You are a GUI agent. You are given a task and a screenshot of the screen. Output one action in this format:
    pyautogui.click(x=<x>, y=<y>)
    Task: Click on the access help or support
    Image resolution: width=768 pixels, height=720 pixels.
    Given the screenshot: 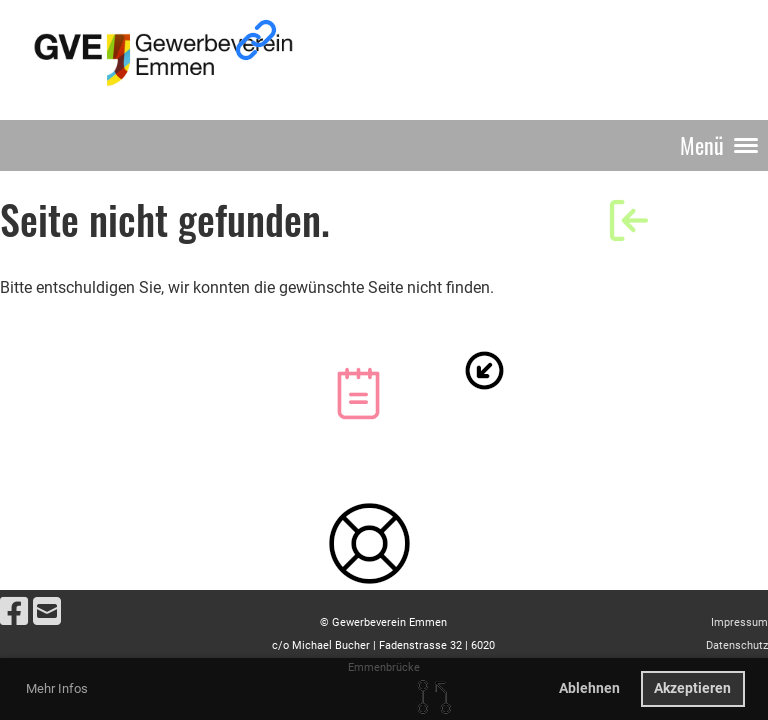 What is the action you would take?
    pyautogui.click(x=369, y=543)
    